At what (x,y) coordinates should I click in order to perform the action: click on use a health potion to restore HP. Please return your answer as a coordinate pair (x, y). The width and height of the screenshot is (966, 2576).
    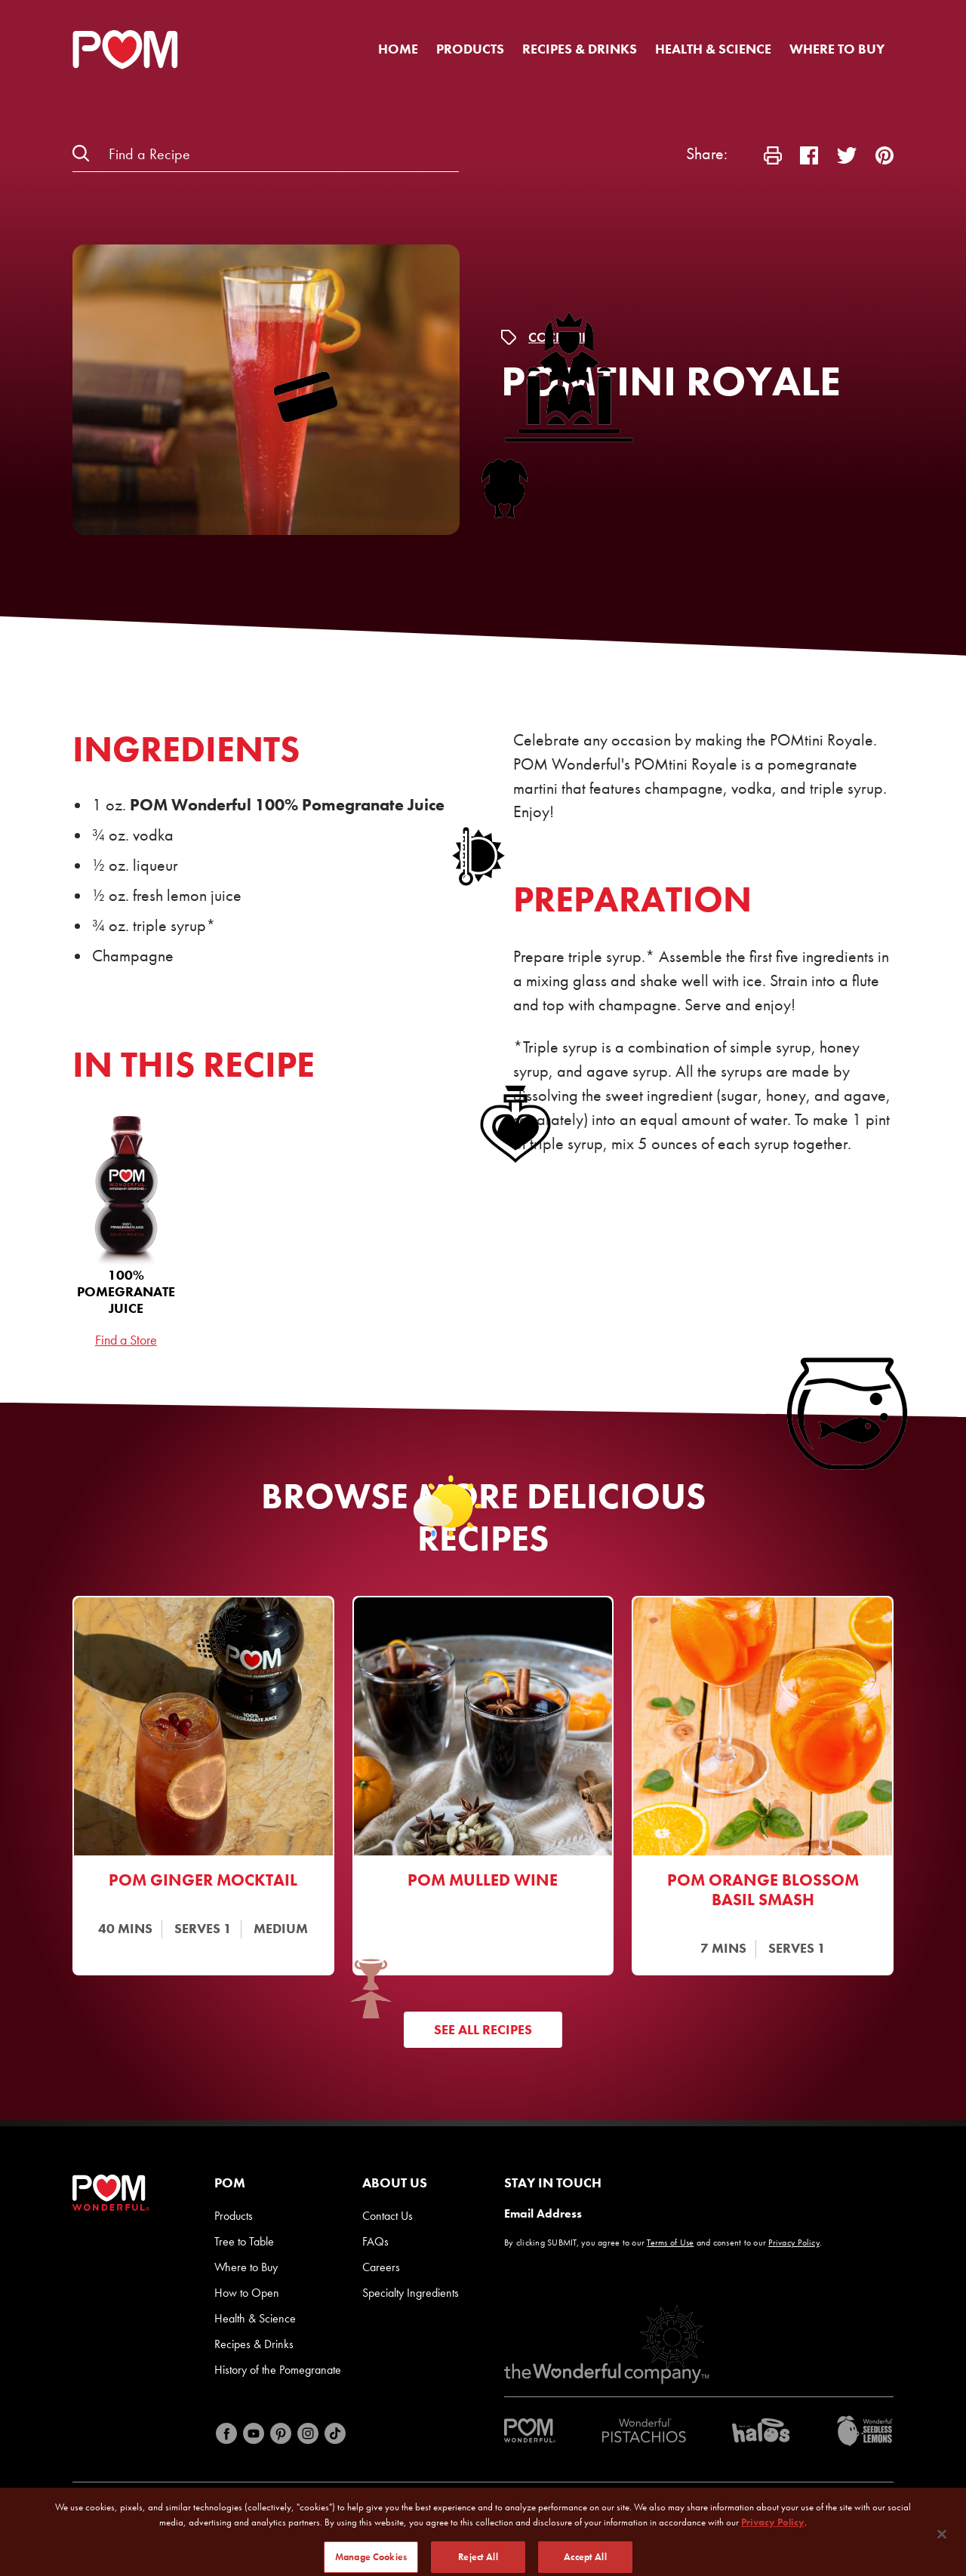
    Looking at the image, I should click on (515, 1124).